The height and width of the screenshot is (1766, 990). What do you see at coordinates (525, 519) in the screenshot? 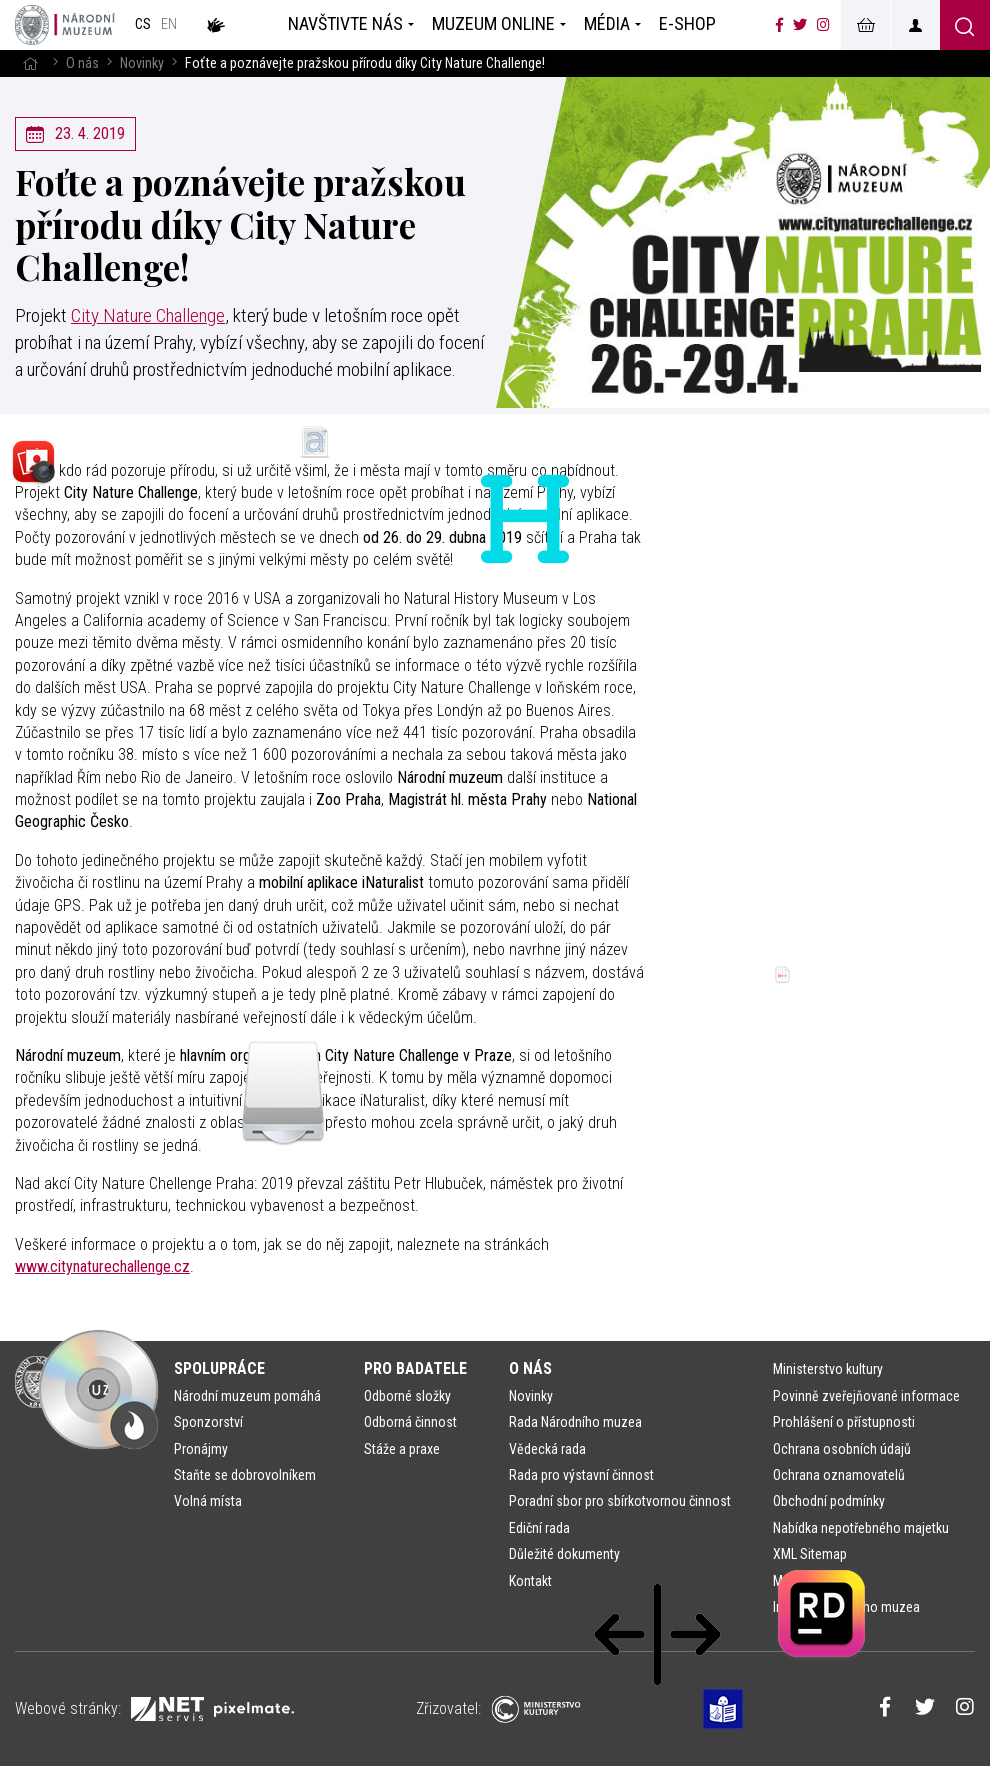
I see `insert a heading or header text` at bounding box center [525, 519].